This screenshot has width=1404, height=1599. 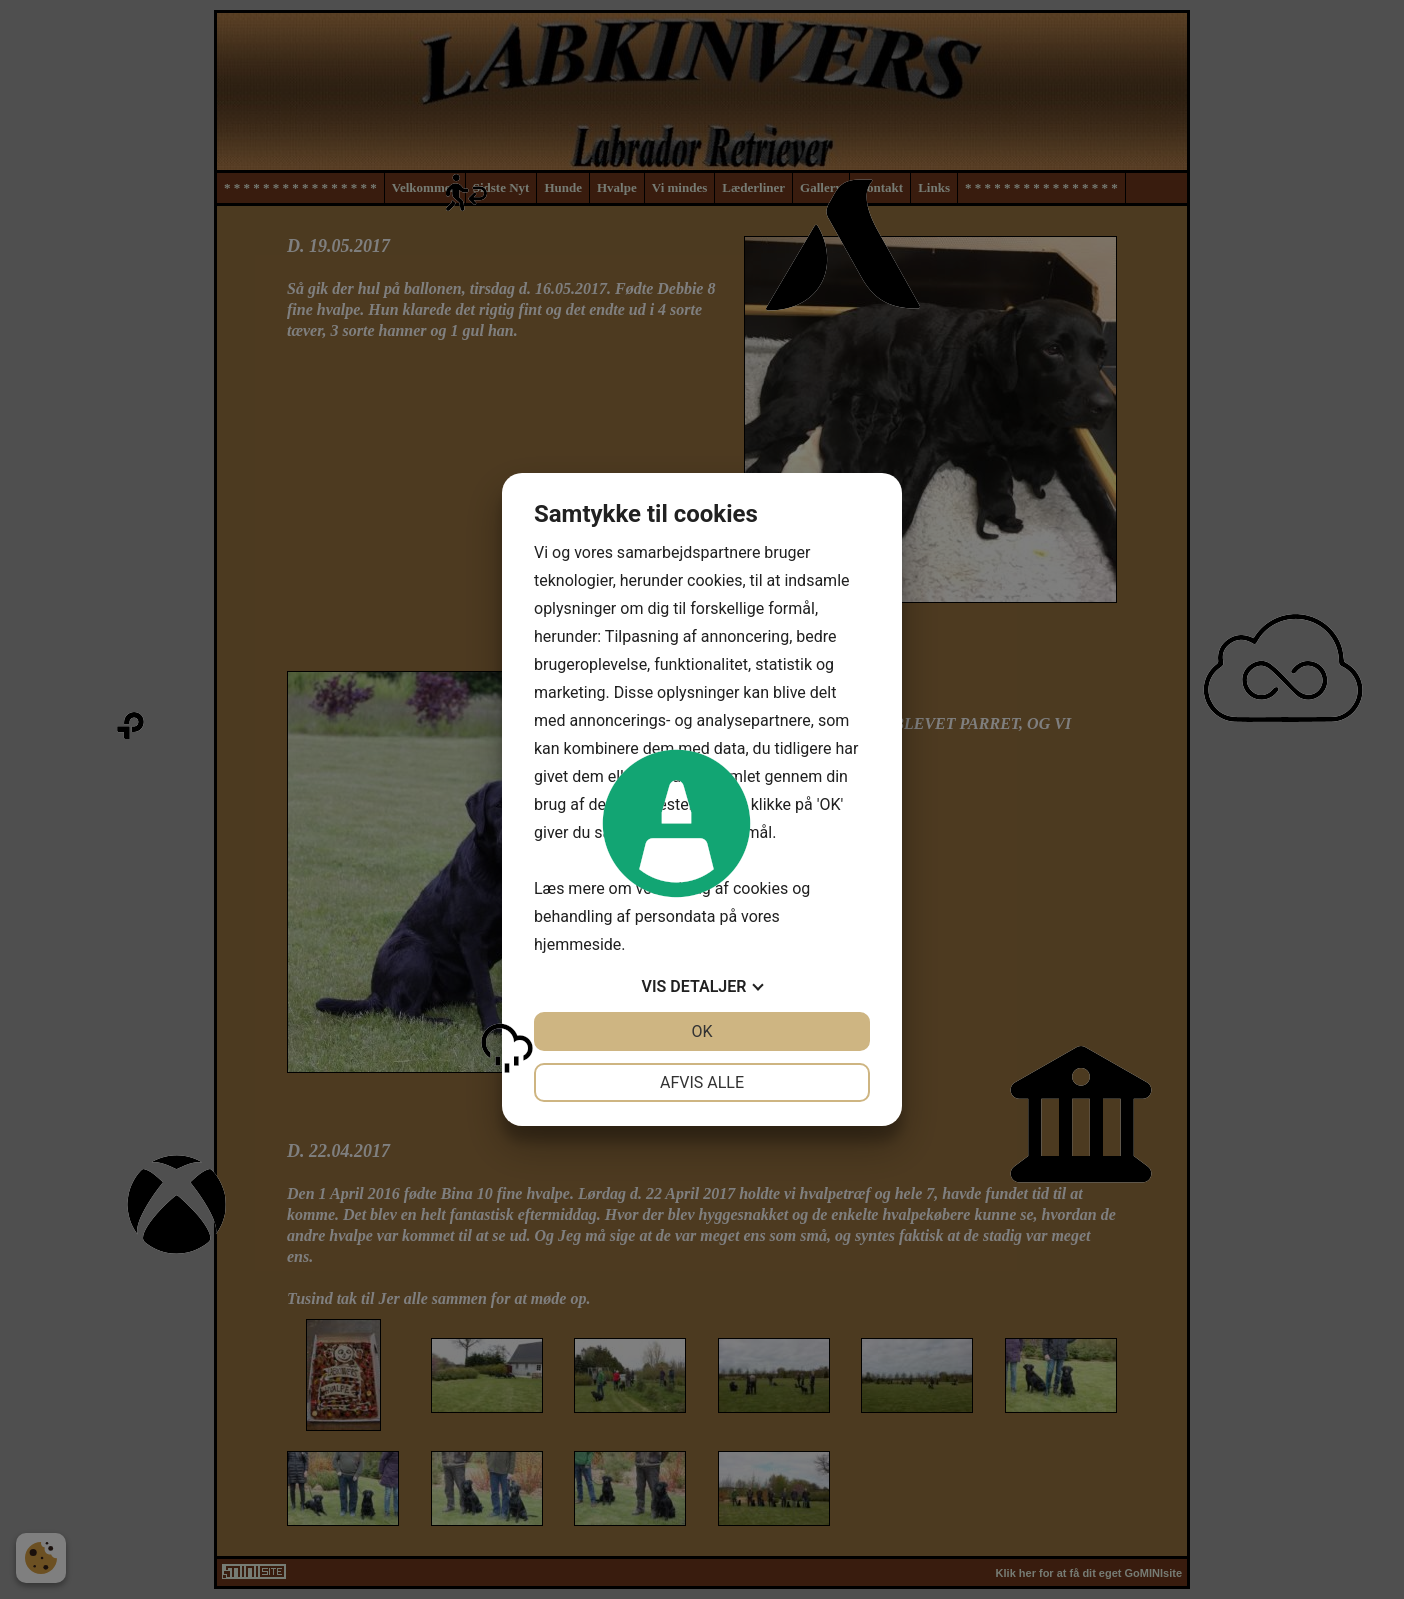 I want to click on open jsfiddle code editor, so click(x=1283, y=668).